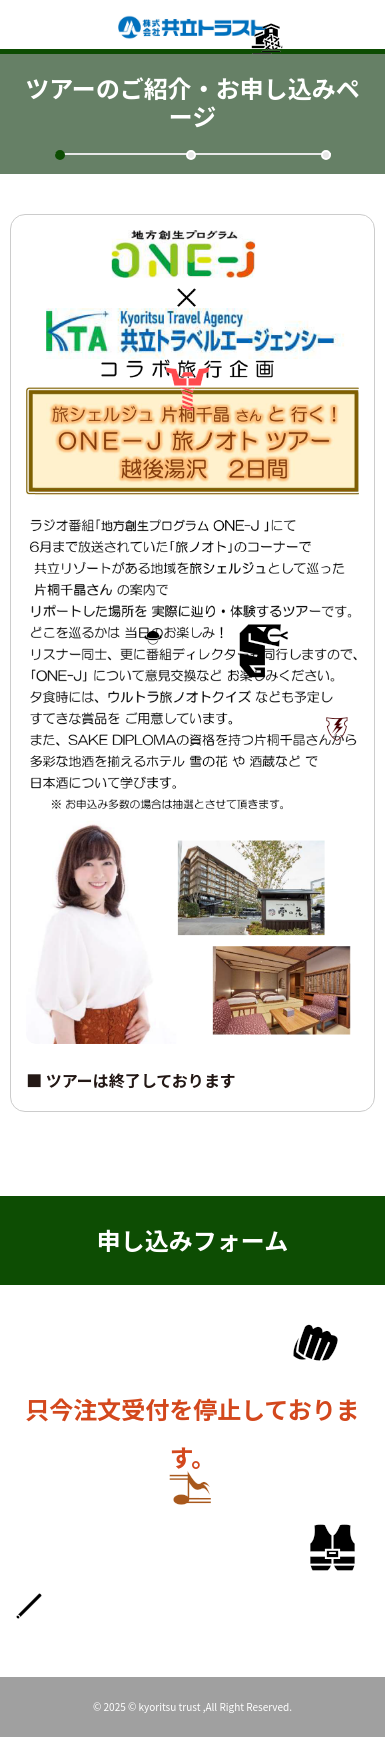  Describe the element at coordinates (187, 389) in the screenshot. I see `ancient or antique hardware item in inventory` at that location.